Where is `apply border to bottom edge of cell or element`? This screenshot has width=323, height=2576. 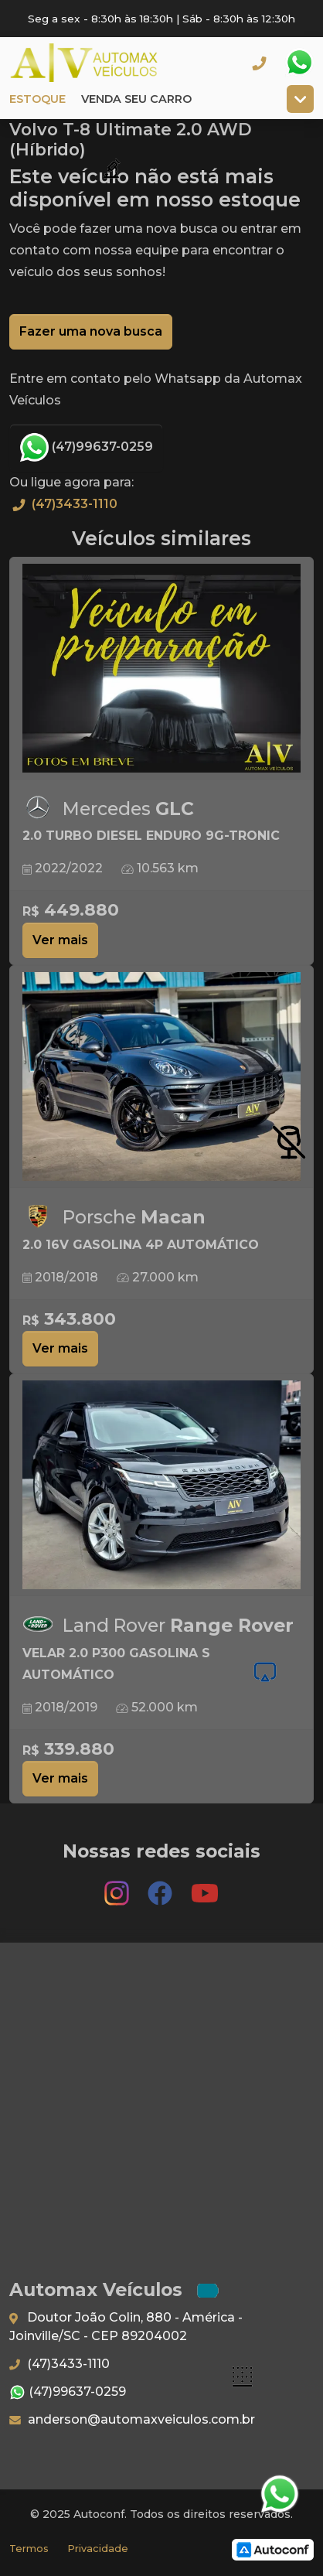 apply border to bottom edge of cell or element is located at coordinates (242, 2376).